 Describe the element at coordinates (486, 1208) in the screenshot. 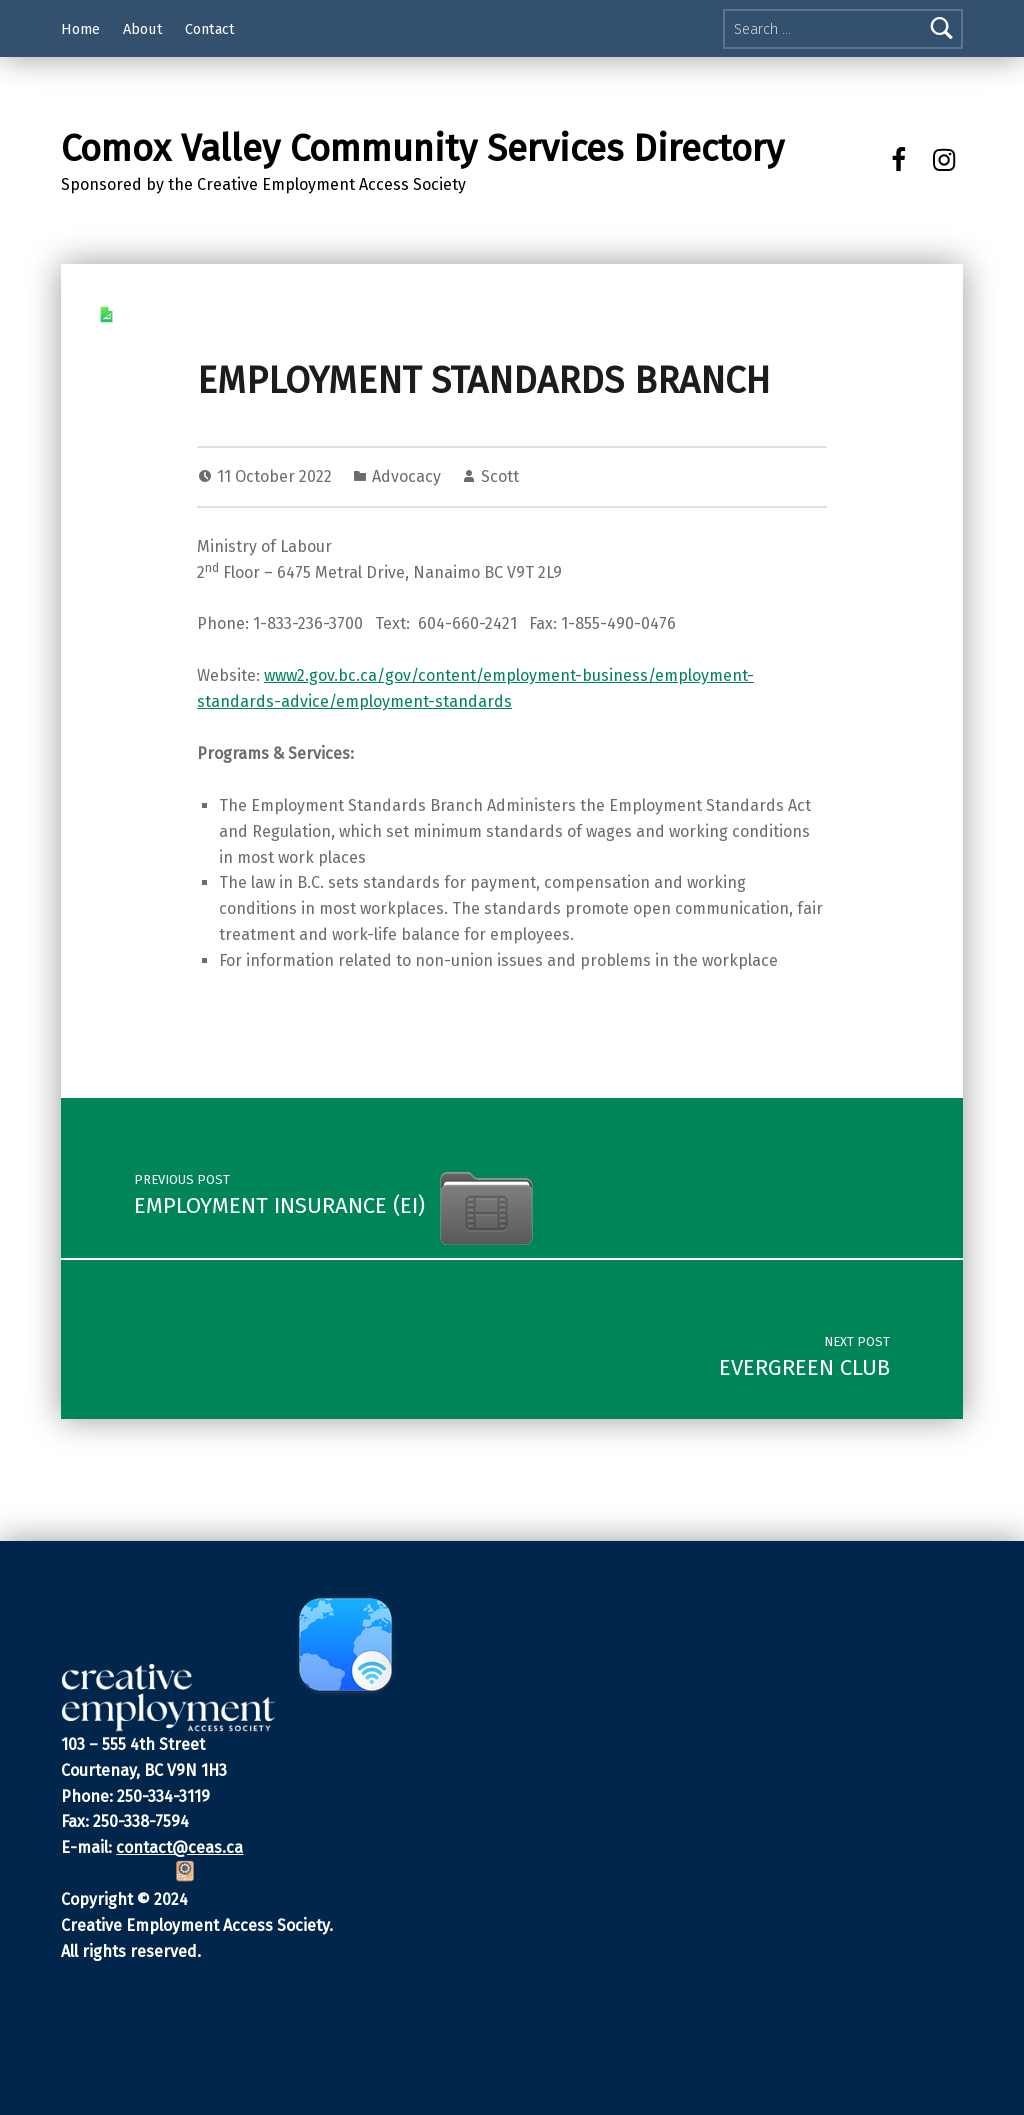

I see `open your videos folder` at that location.